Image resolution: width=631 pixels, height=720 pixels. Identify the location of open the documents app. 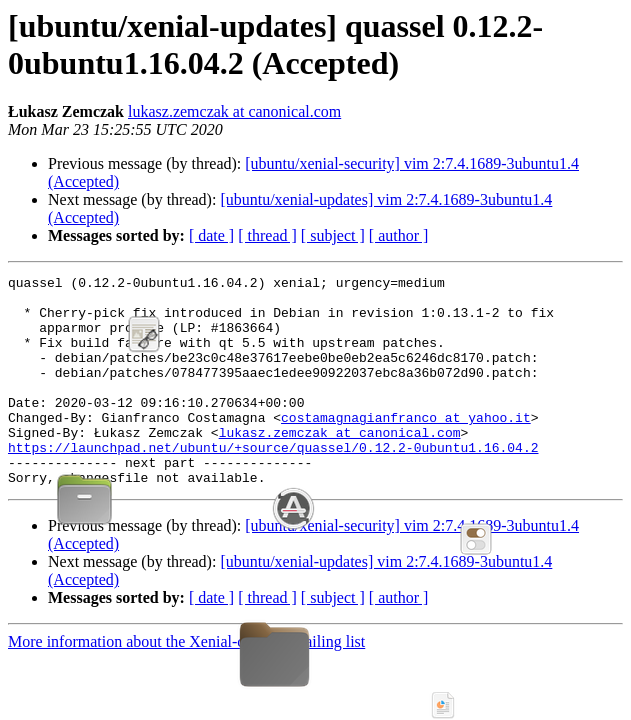
(144, 334).